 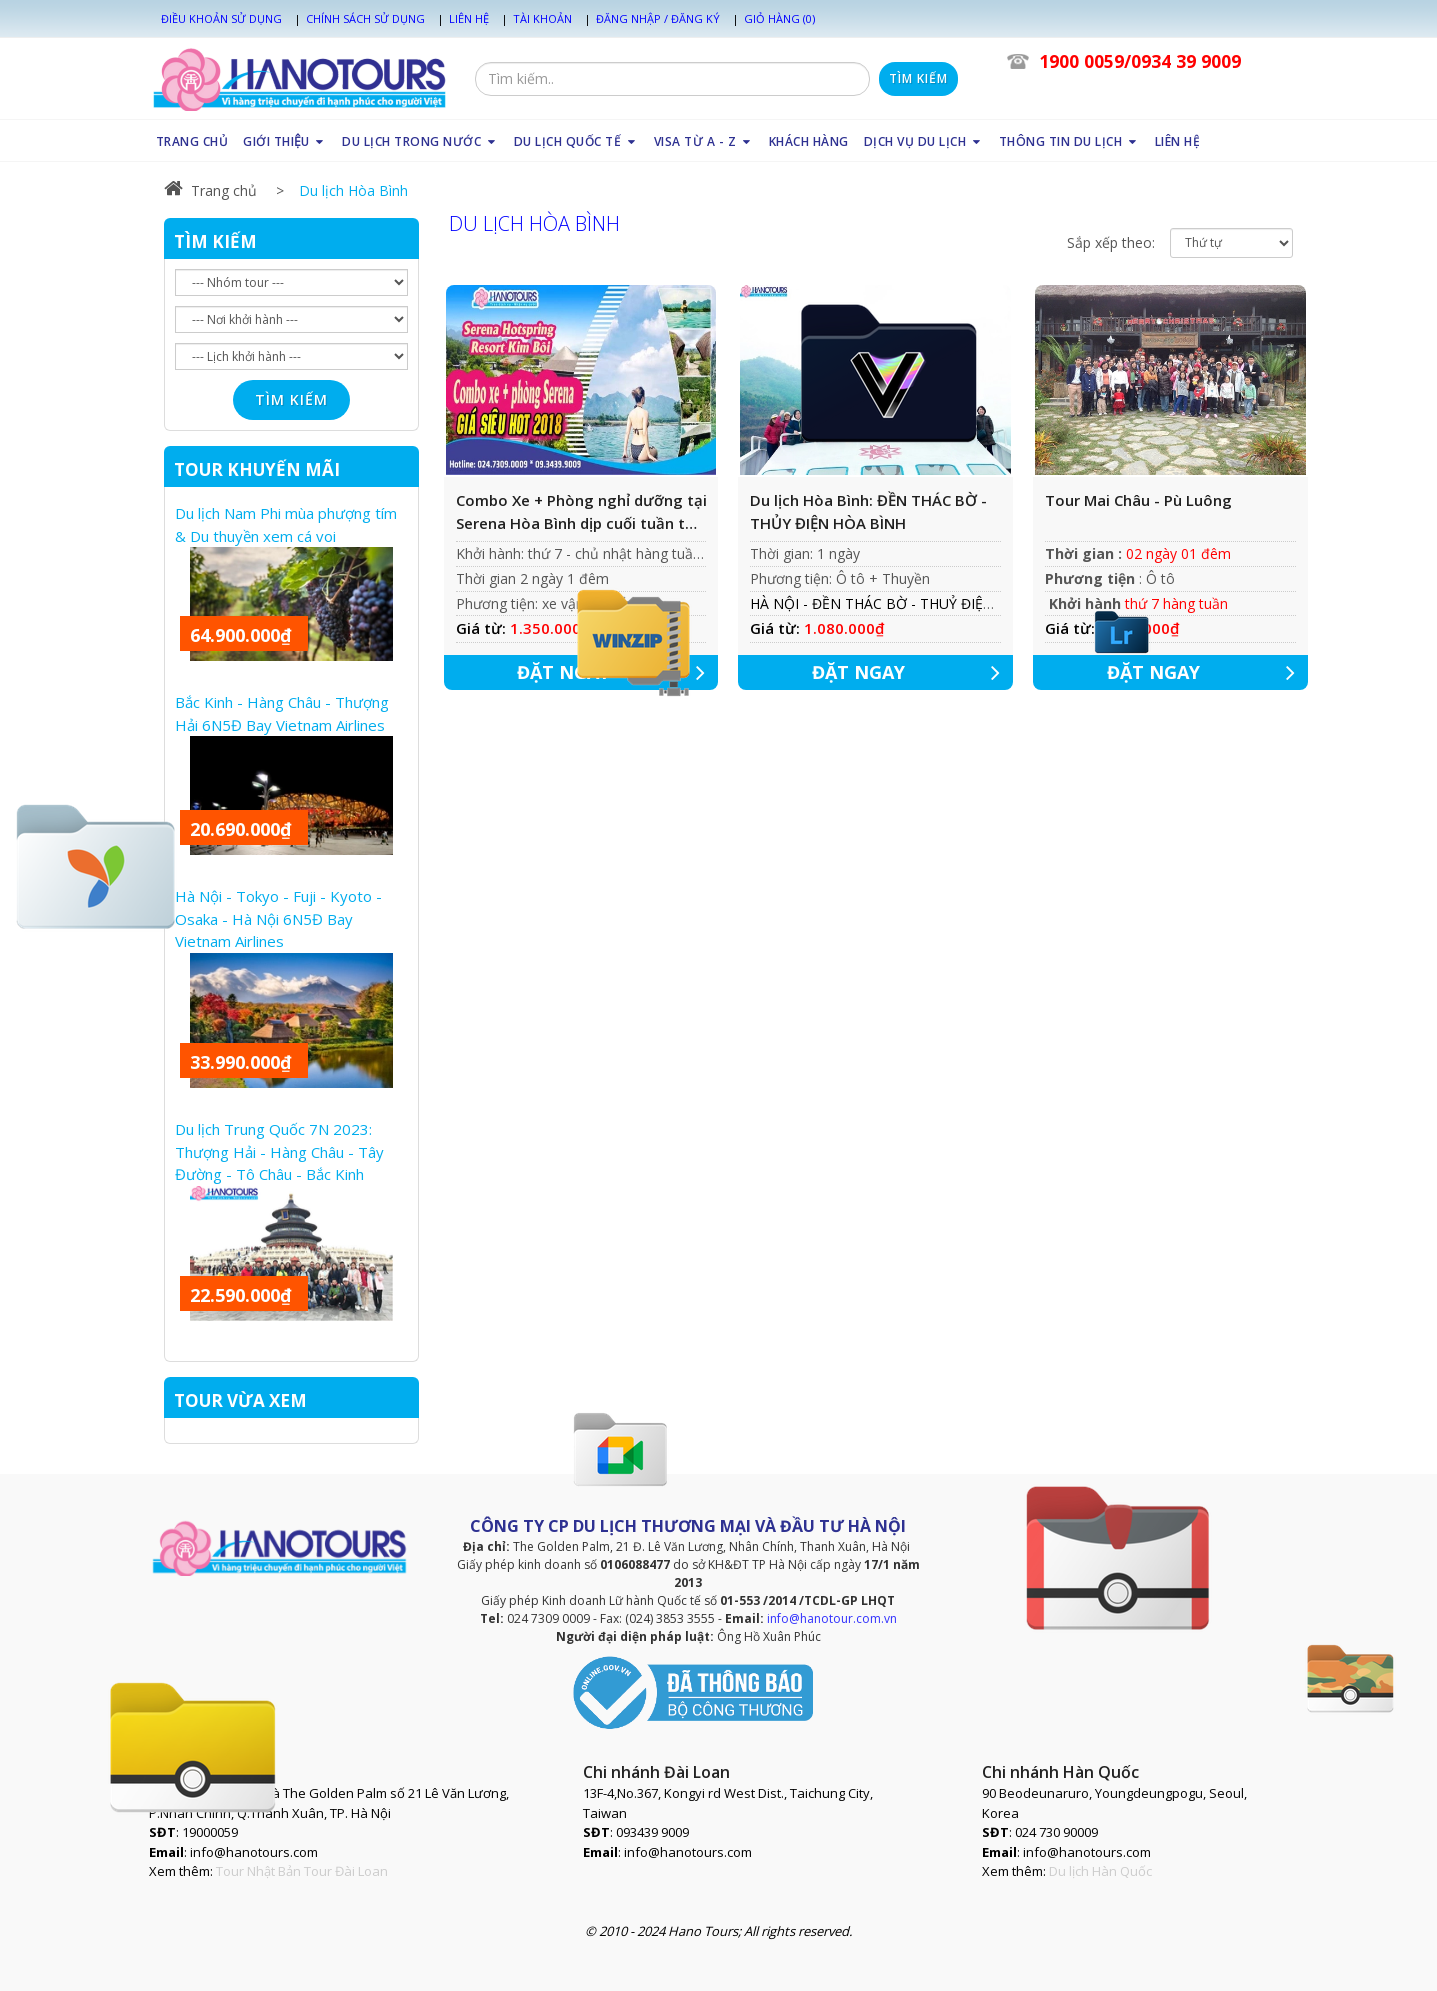 What do you see at coordinates (1121, 633) in the screenshot?
I see `open Adobe Lightroom project folder` at bounding box center [1121, 633].